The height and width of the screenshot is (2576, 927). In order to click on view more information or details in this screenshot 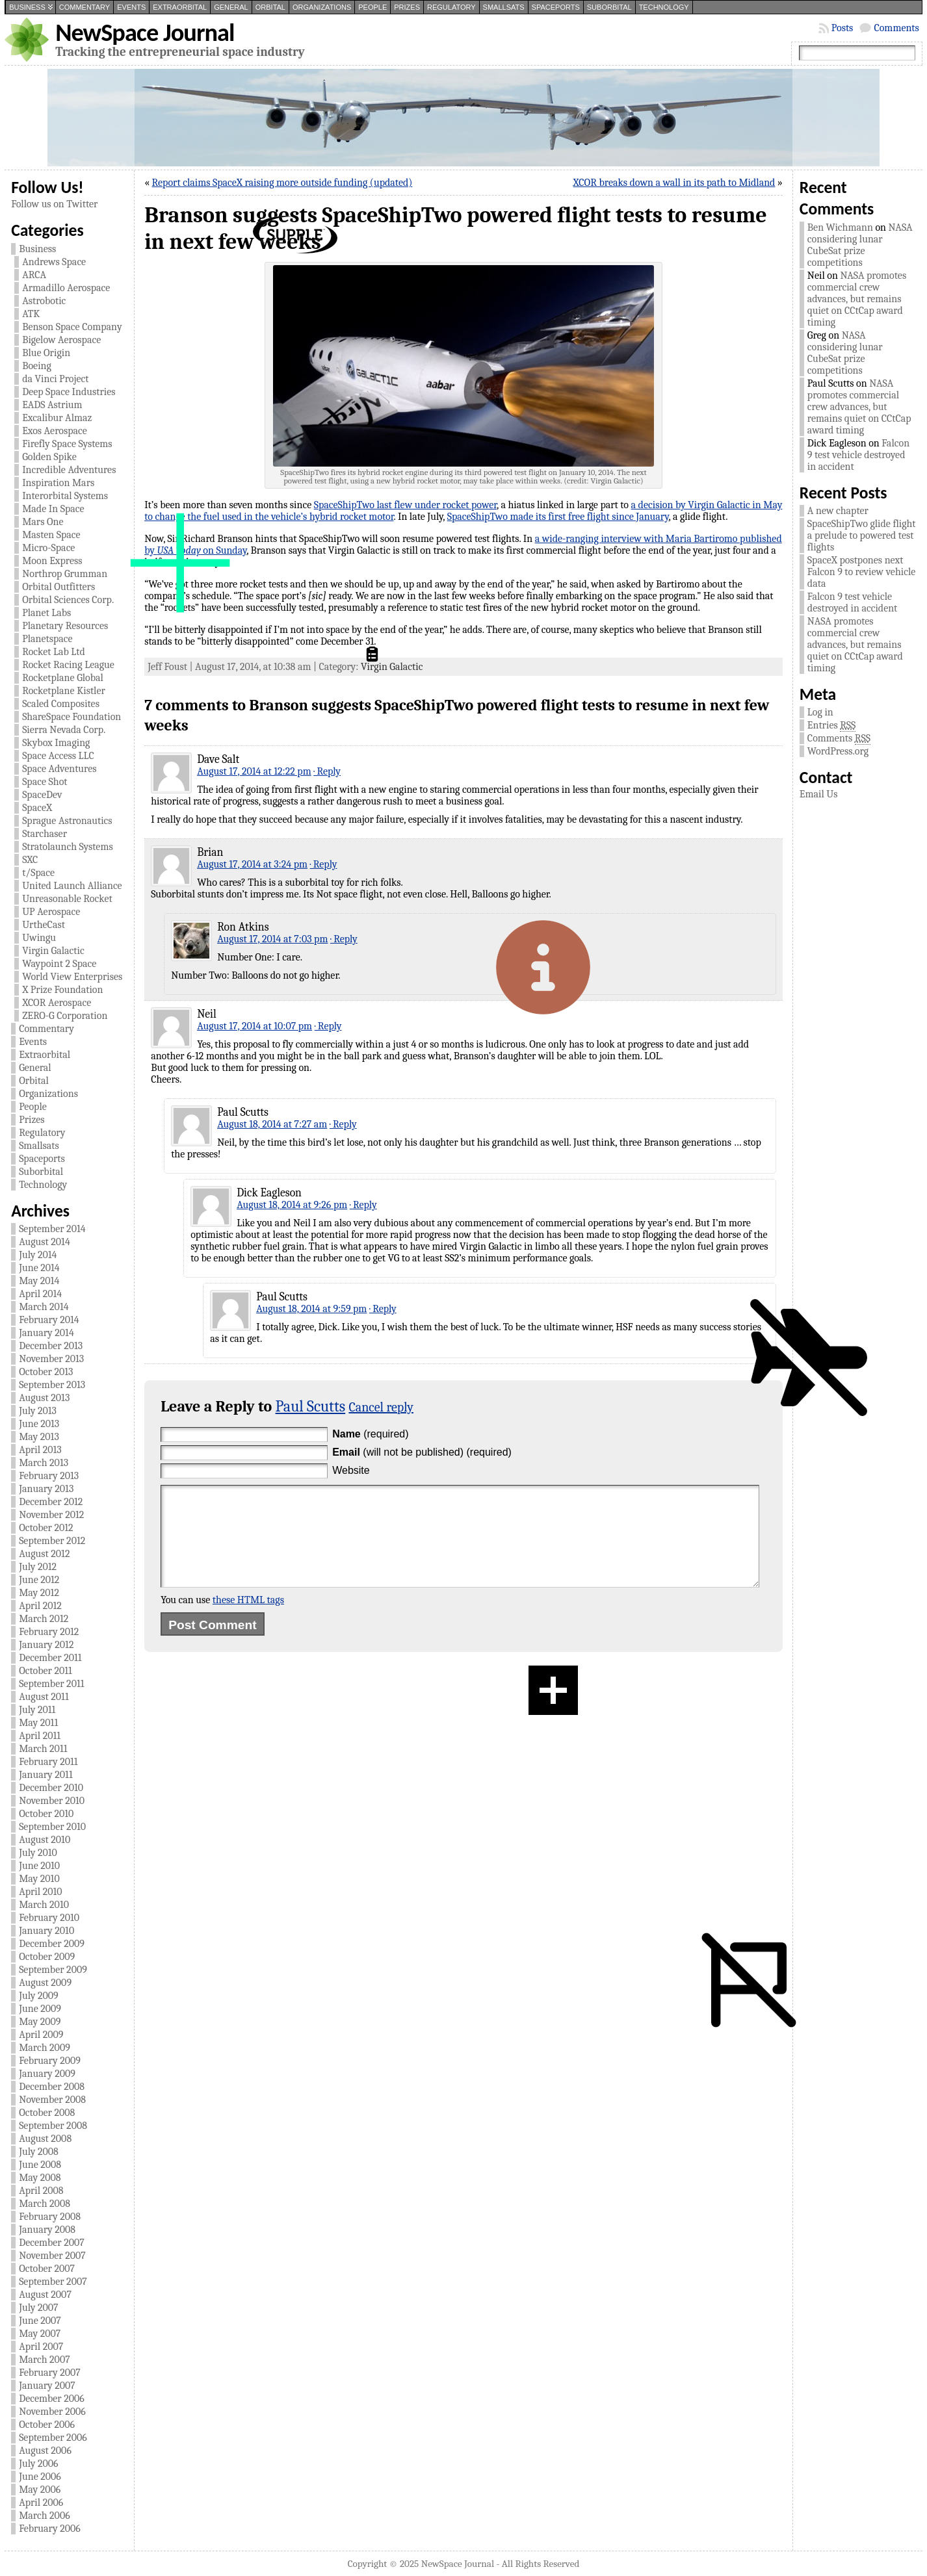, I will do `click(543, 967)`.